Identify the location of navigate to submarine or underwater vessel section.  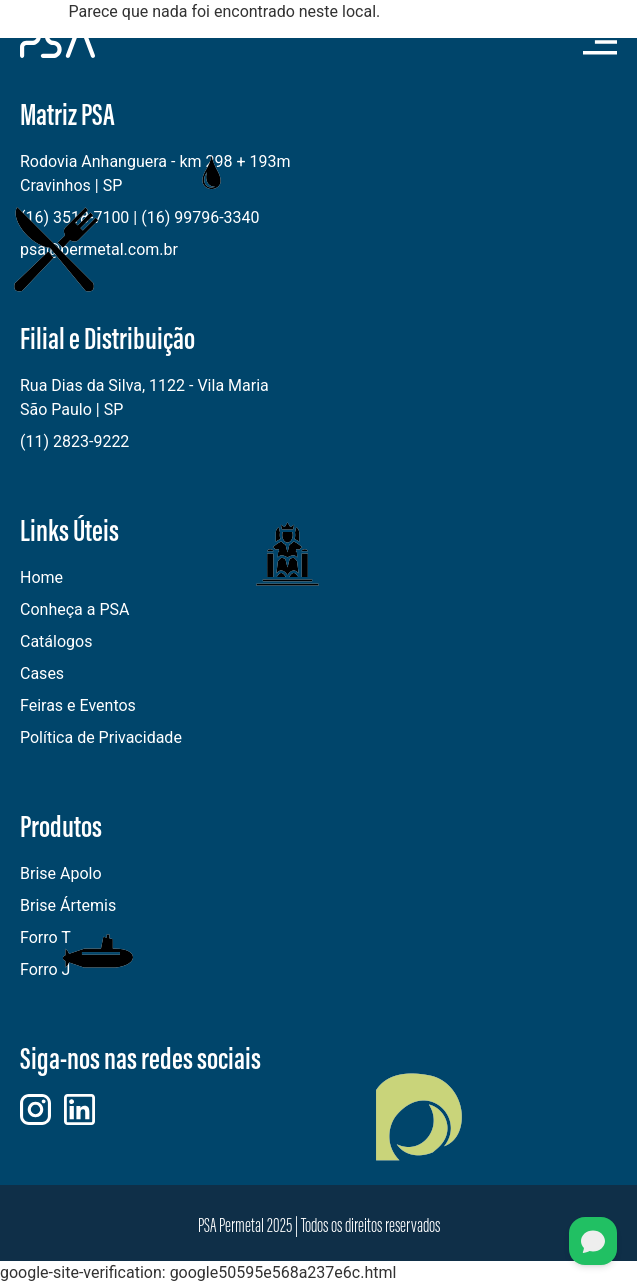
(98, 951).